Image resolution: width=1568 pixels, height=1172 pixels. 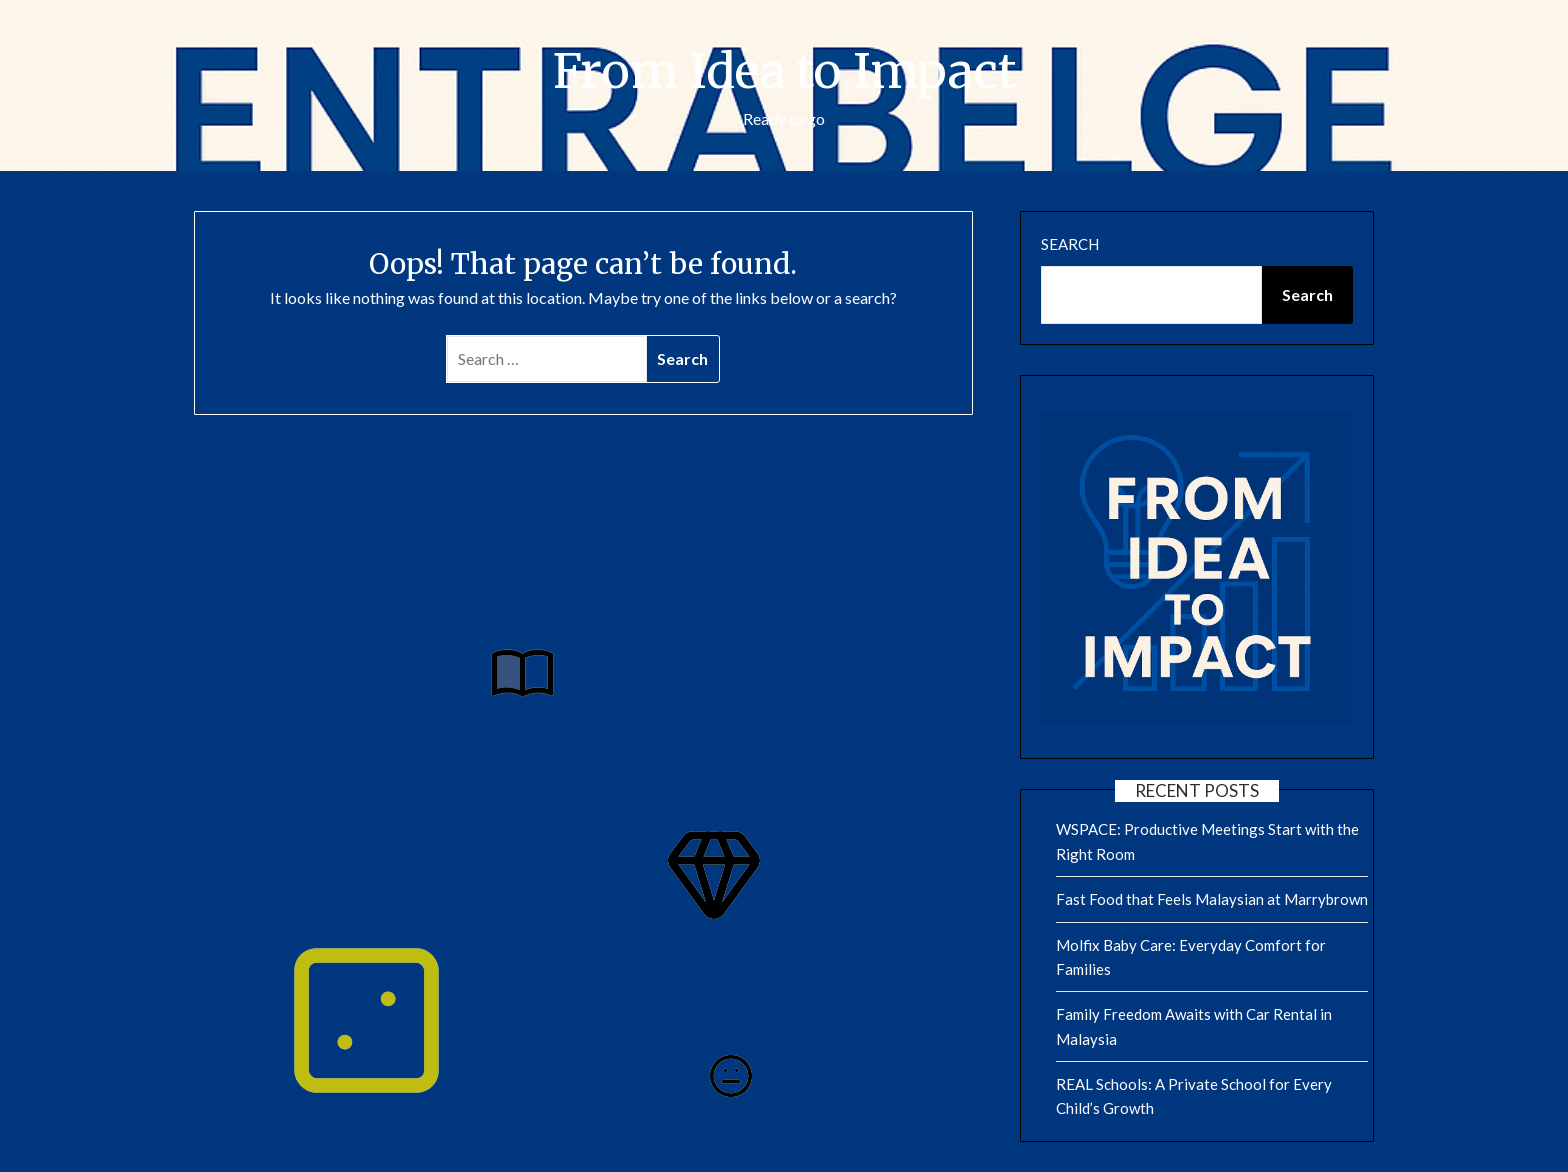 What do you see at coordinates (522, 670) in the screenshot?
I see `import contacts from address book` at bounding box center [522, 670].